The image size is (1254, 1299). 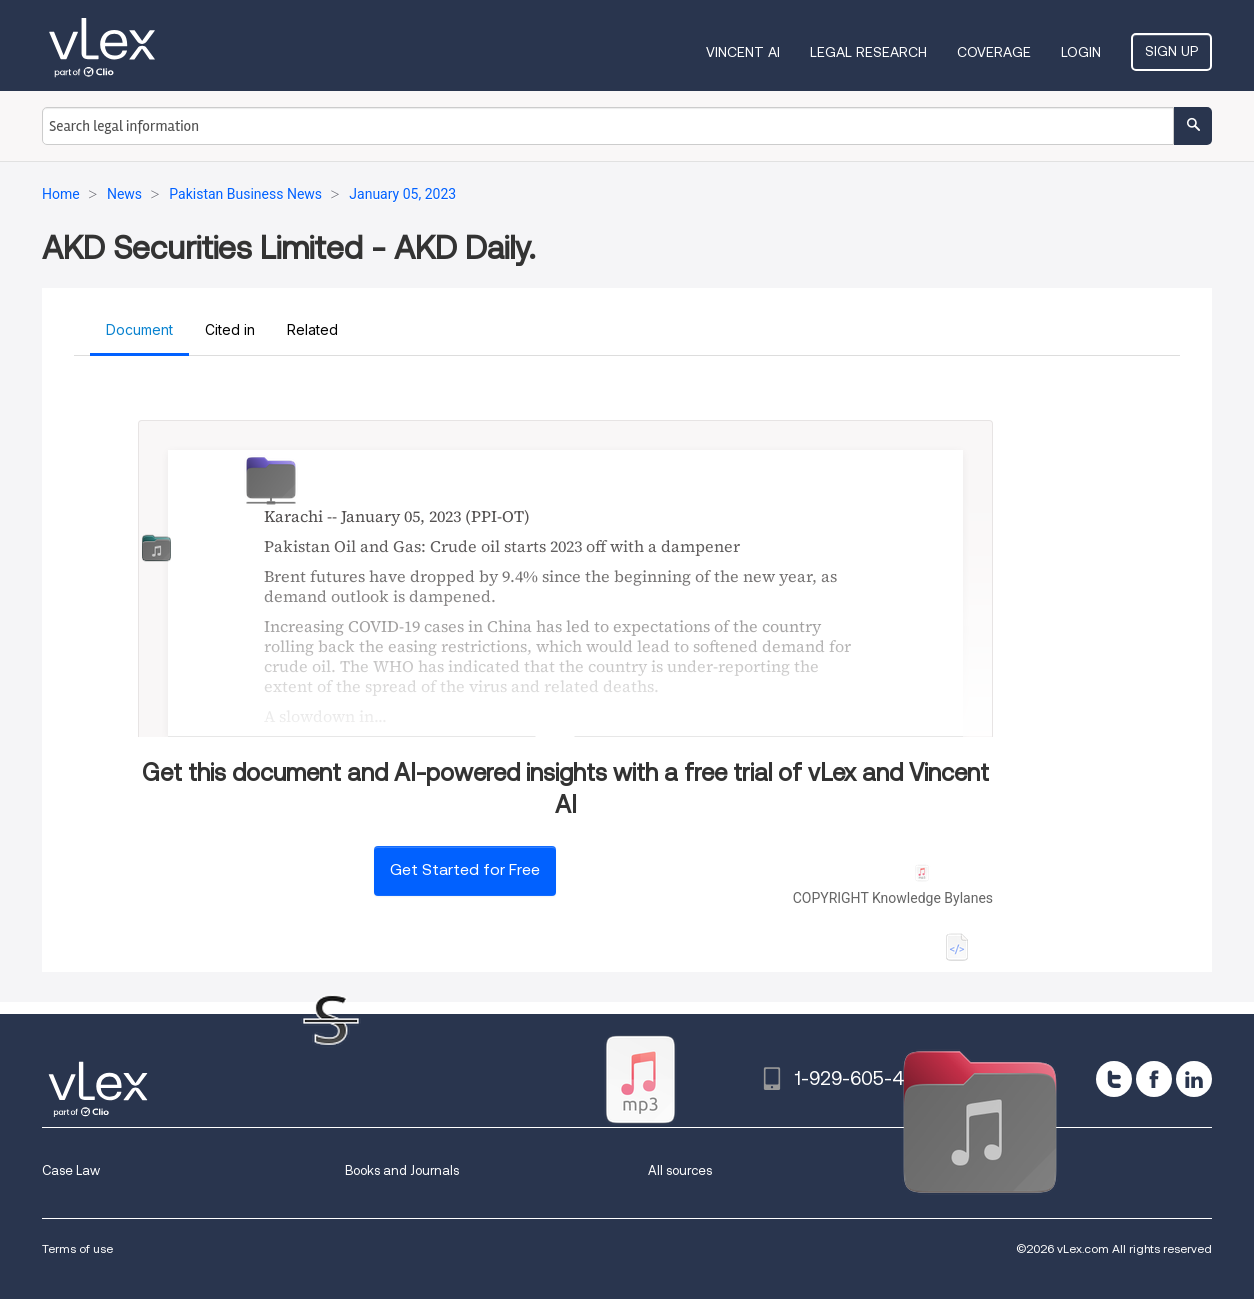 What do you see at coordinates (156, 547) in the screenshot?
I see `open your music folder` at bounding box center [156, 547].